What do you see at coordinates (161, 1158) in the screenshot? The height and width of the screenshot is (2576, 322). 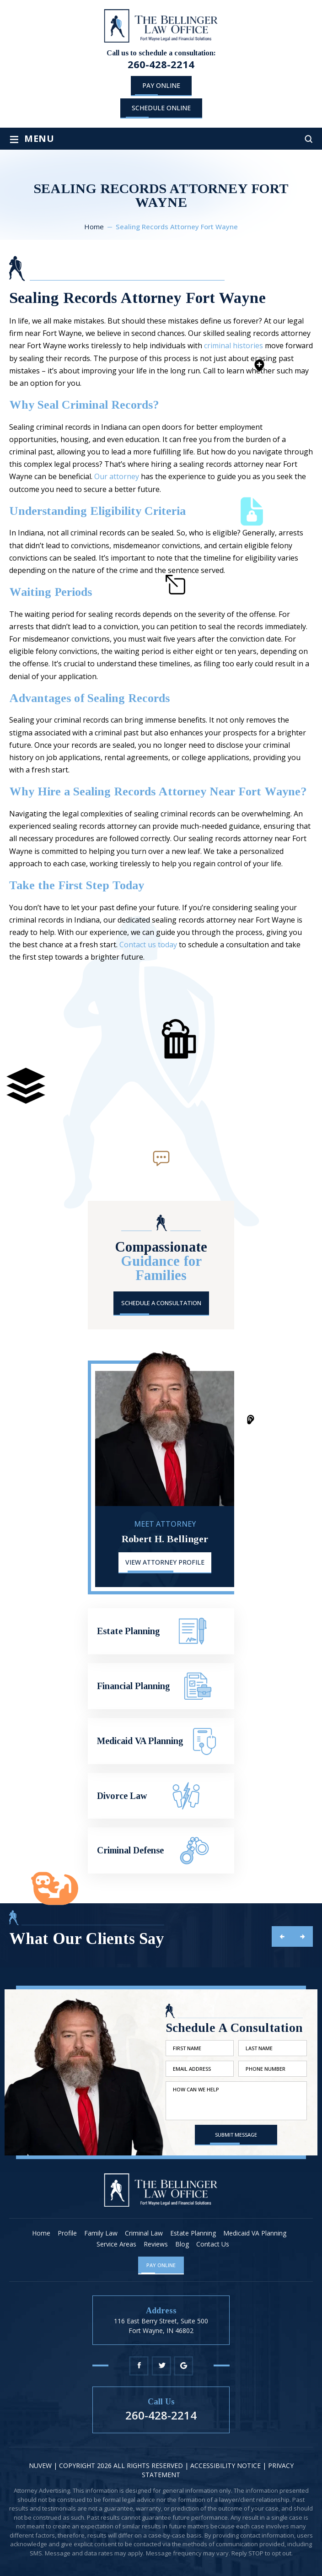 I see `open chat or messaging` at bounding box center [161, 1158].